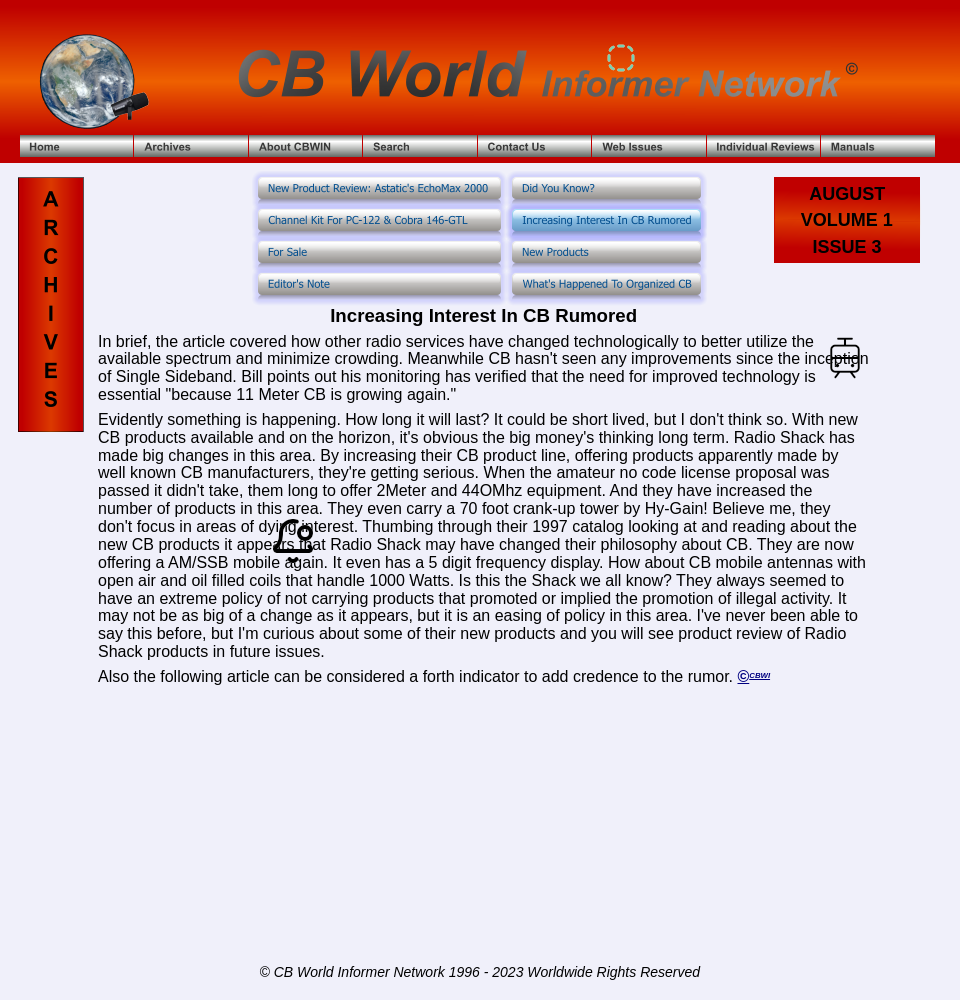  What do you see at coordinates (845, 358) in the screenshot?
I see `access public transit or tram routes` at bounding box center [845, 358].